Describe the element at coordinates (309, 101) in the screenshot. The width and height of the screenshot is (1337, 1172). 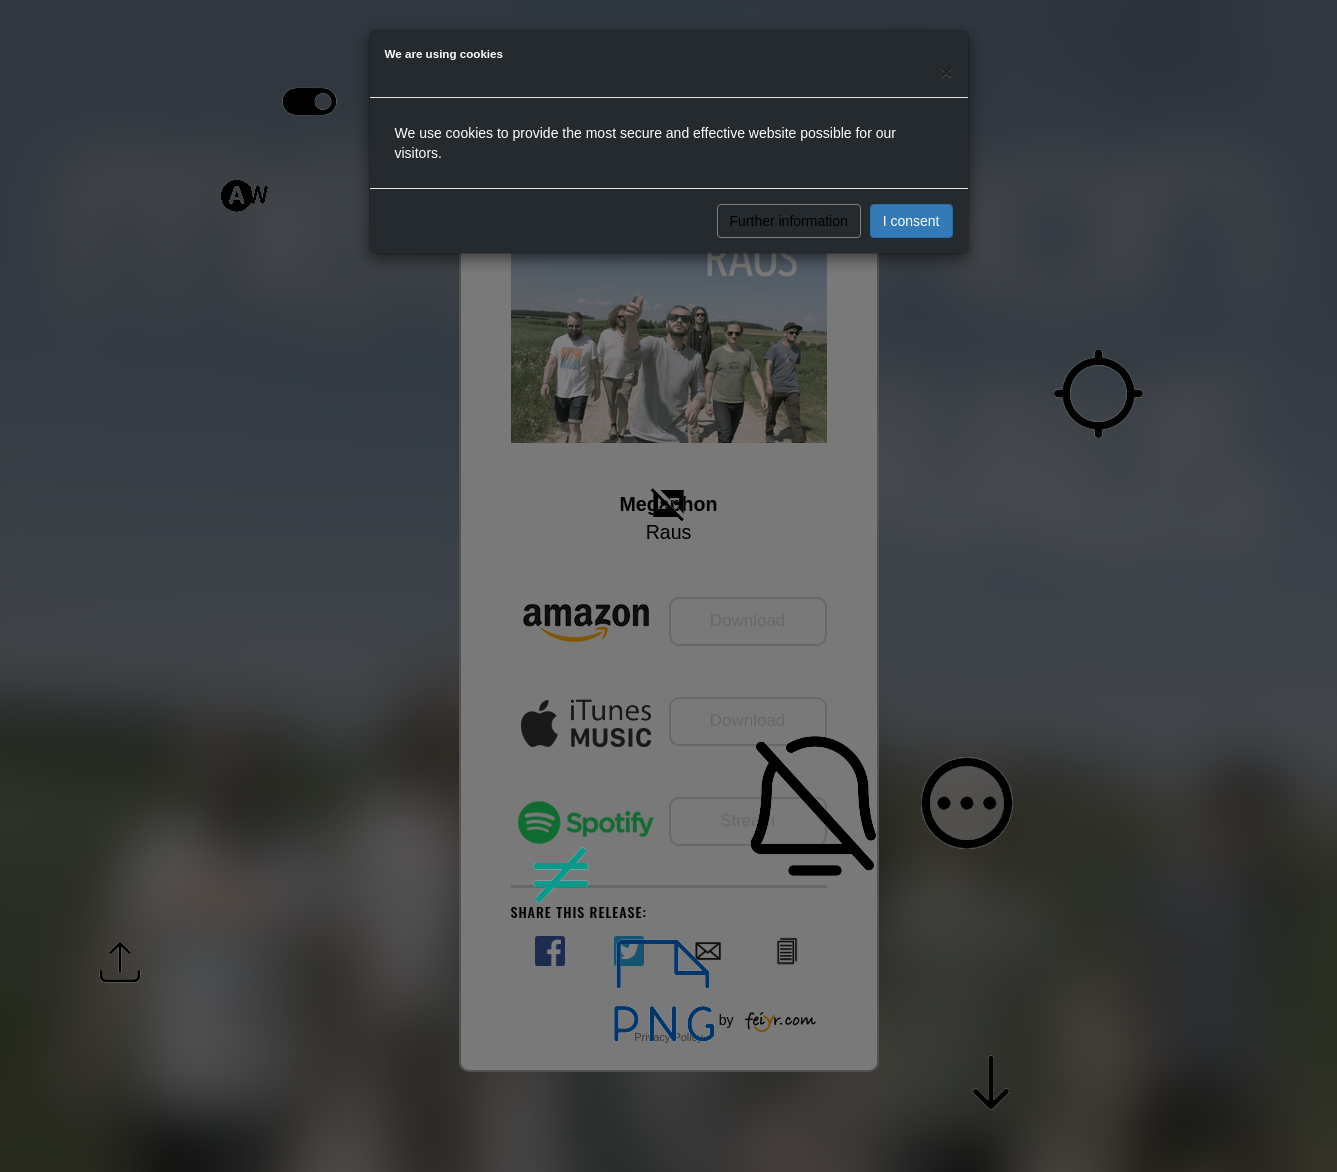
I see `toggle switch in the on/enabled state` at that location.